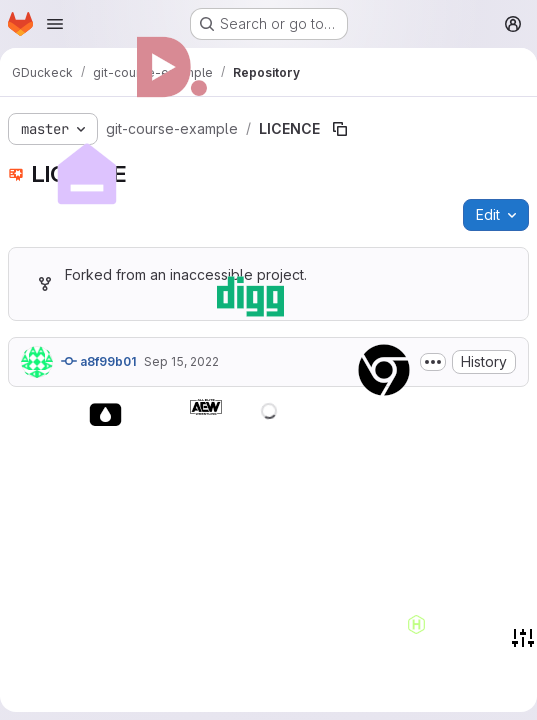 The width and height of the screenshot is (537, 720). What do you see at coordinates (206, 407) in the screenshot?
I see `visit the All Elite Wrestling website` at bounding box center [206, 407].